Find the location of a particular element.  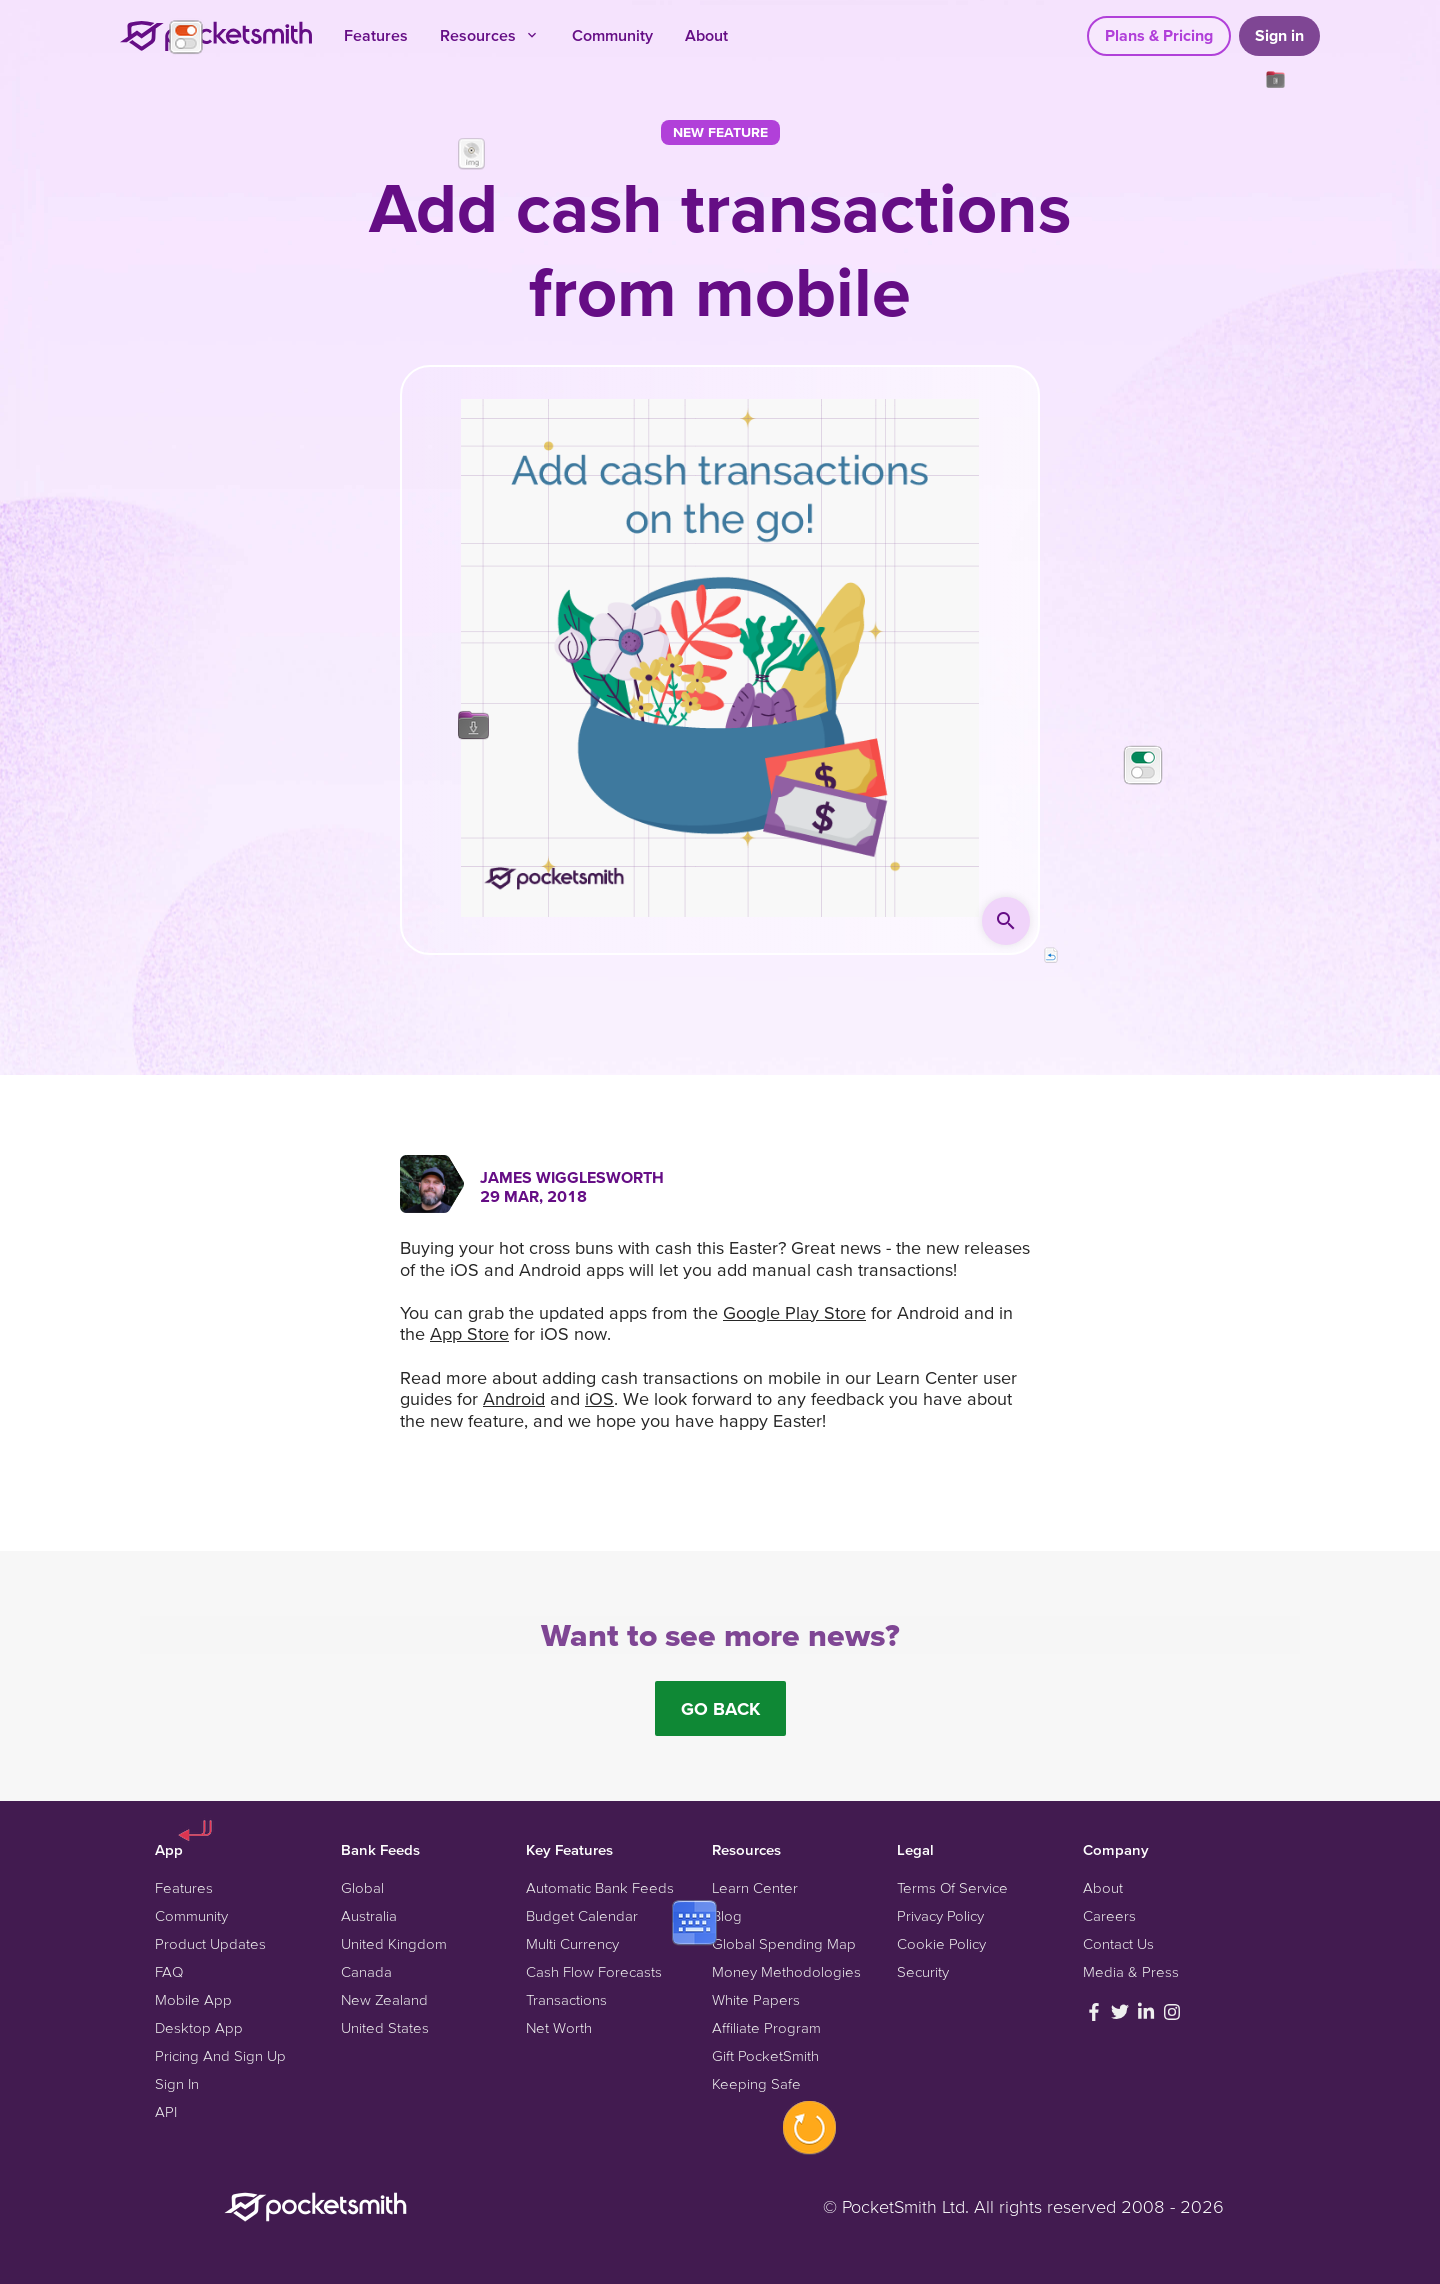

open system settings or preferences is located at coordinates (1143, 765).